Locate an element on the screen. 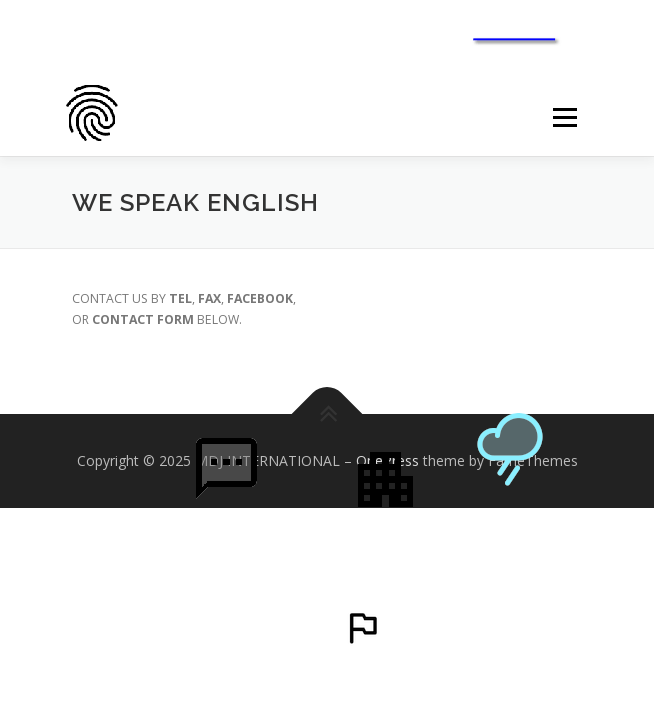  view apartment or building listings is located at coordinates (385, 479).